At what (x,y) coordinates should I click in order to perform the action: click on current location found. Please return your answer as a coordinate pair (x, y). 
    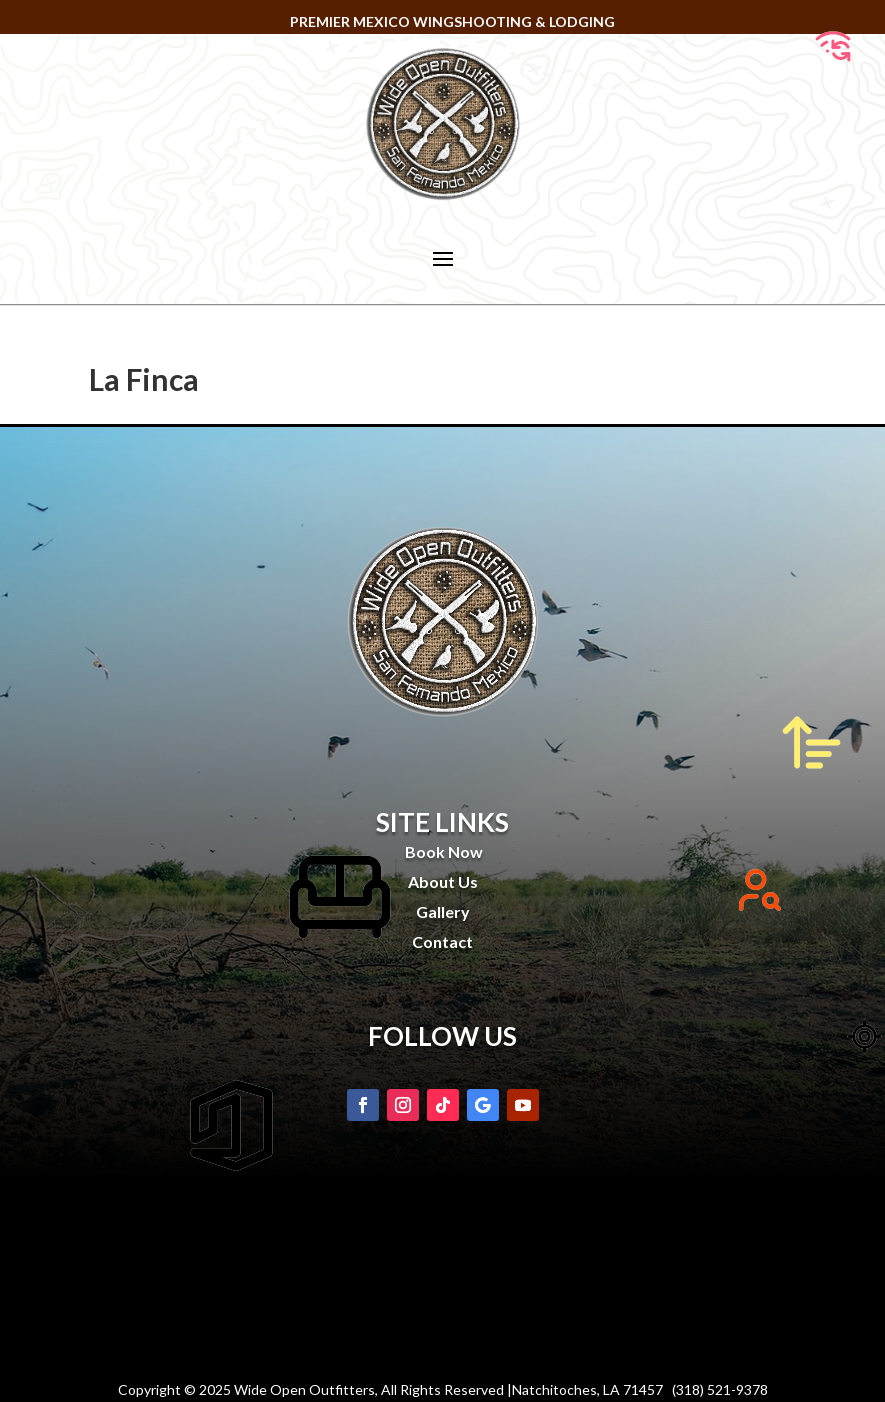
    Looking at the image, I should click on (864, 1036).